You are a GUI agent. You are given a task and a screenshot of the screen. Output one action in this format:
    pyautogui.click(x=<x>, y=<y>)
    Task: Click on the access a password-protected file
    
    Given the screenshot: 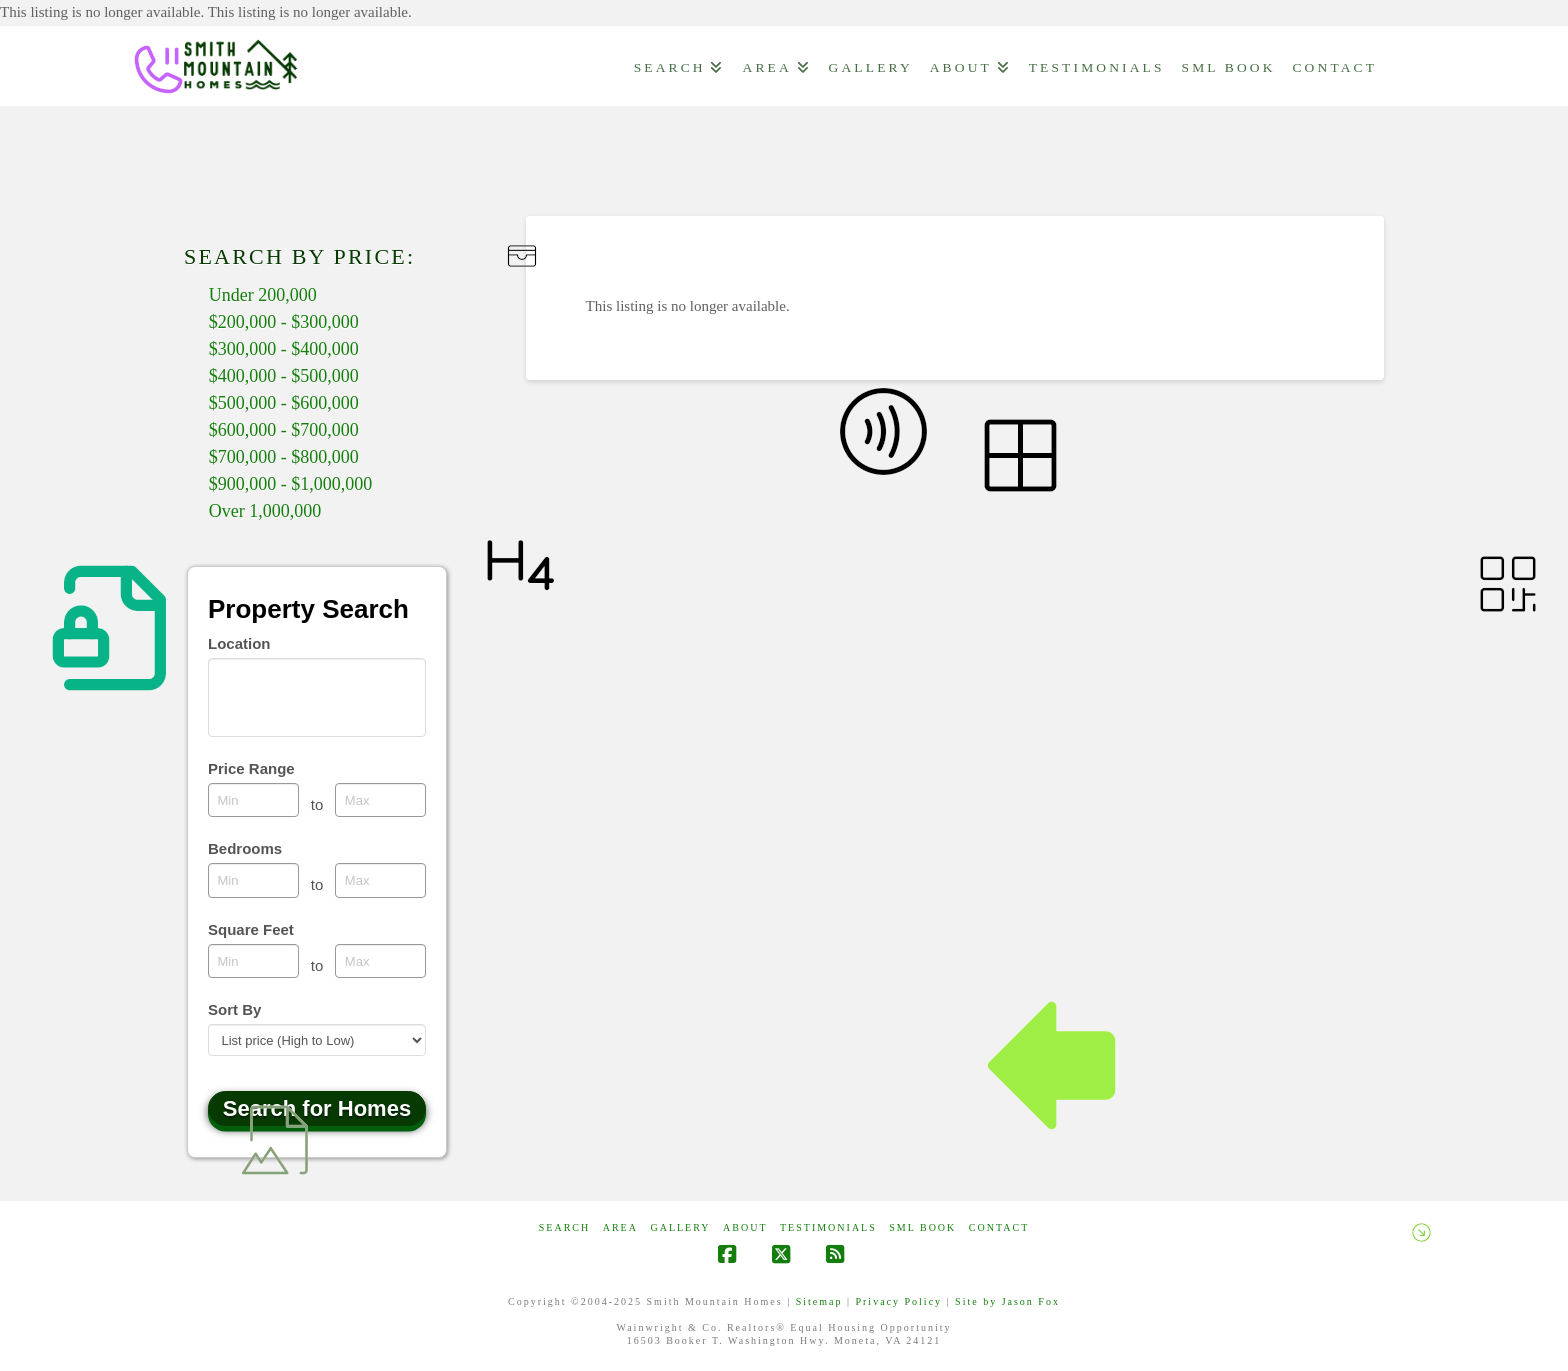 What is the action you would take?
    pyautogui.click(x=115, y=628)
    